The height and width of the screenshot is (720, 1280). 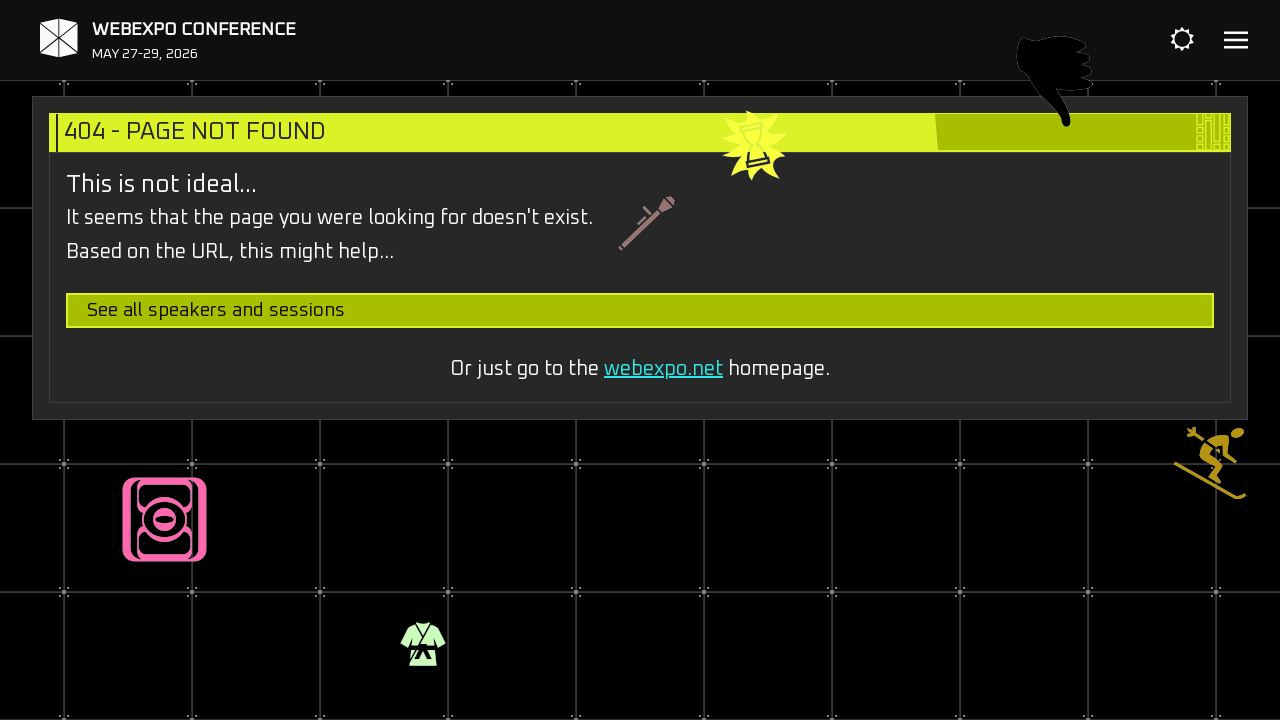 What do you see at coordinates (1054, 81) in the screenshot?
I see `dislike or downvote content` at bounding box center [1054, 81].